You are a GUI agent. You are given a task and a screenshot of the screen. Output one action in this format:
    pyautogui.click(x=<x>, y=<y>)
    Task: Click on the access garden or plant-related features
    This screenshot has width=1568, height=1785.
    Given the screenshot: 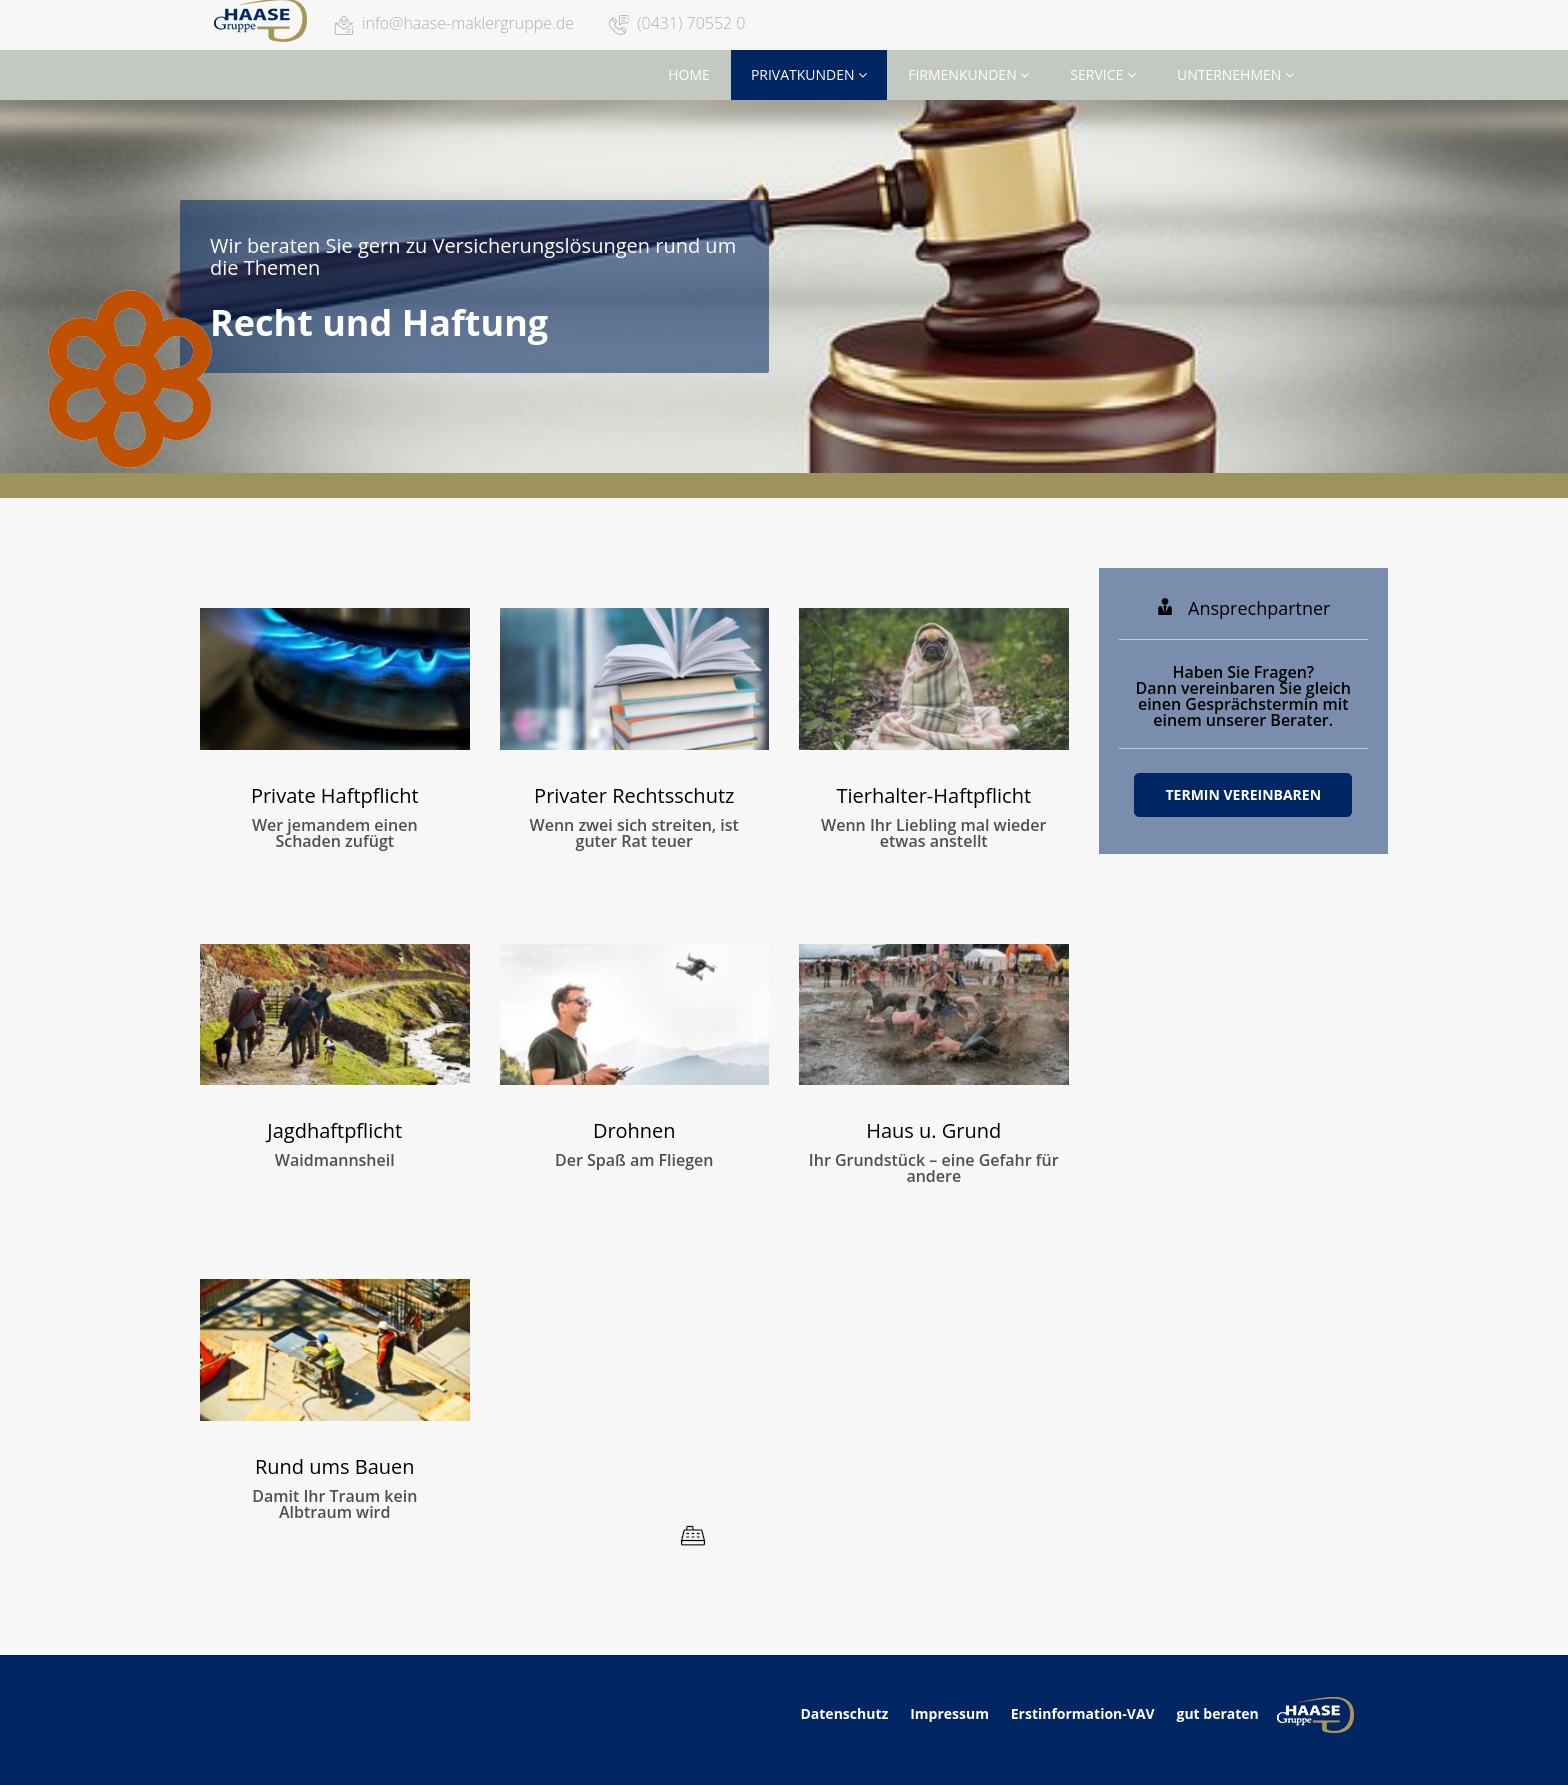 What is the action you would take?
    pyautogui.click(x=130, y=379)
    